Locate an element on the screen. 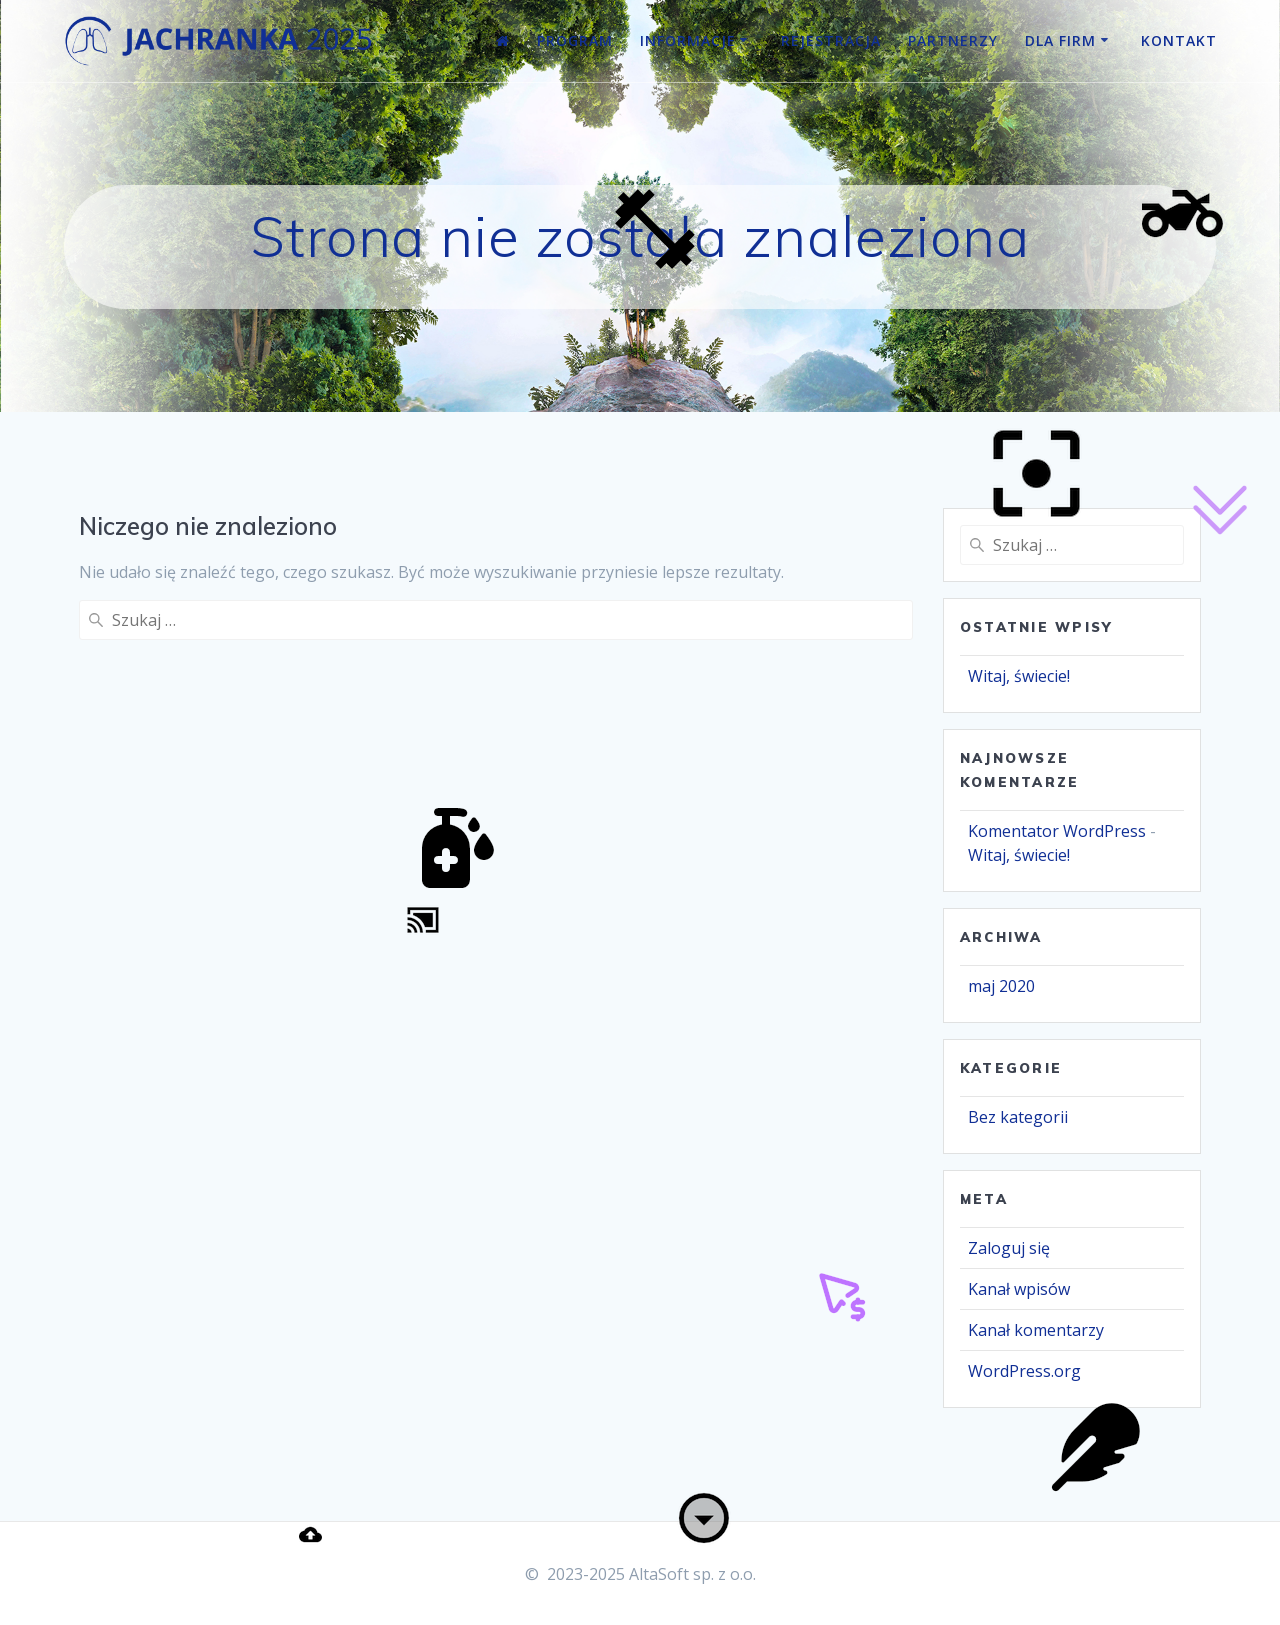  expand dropdown menu or options is located at coordinates (704, 1518).